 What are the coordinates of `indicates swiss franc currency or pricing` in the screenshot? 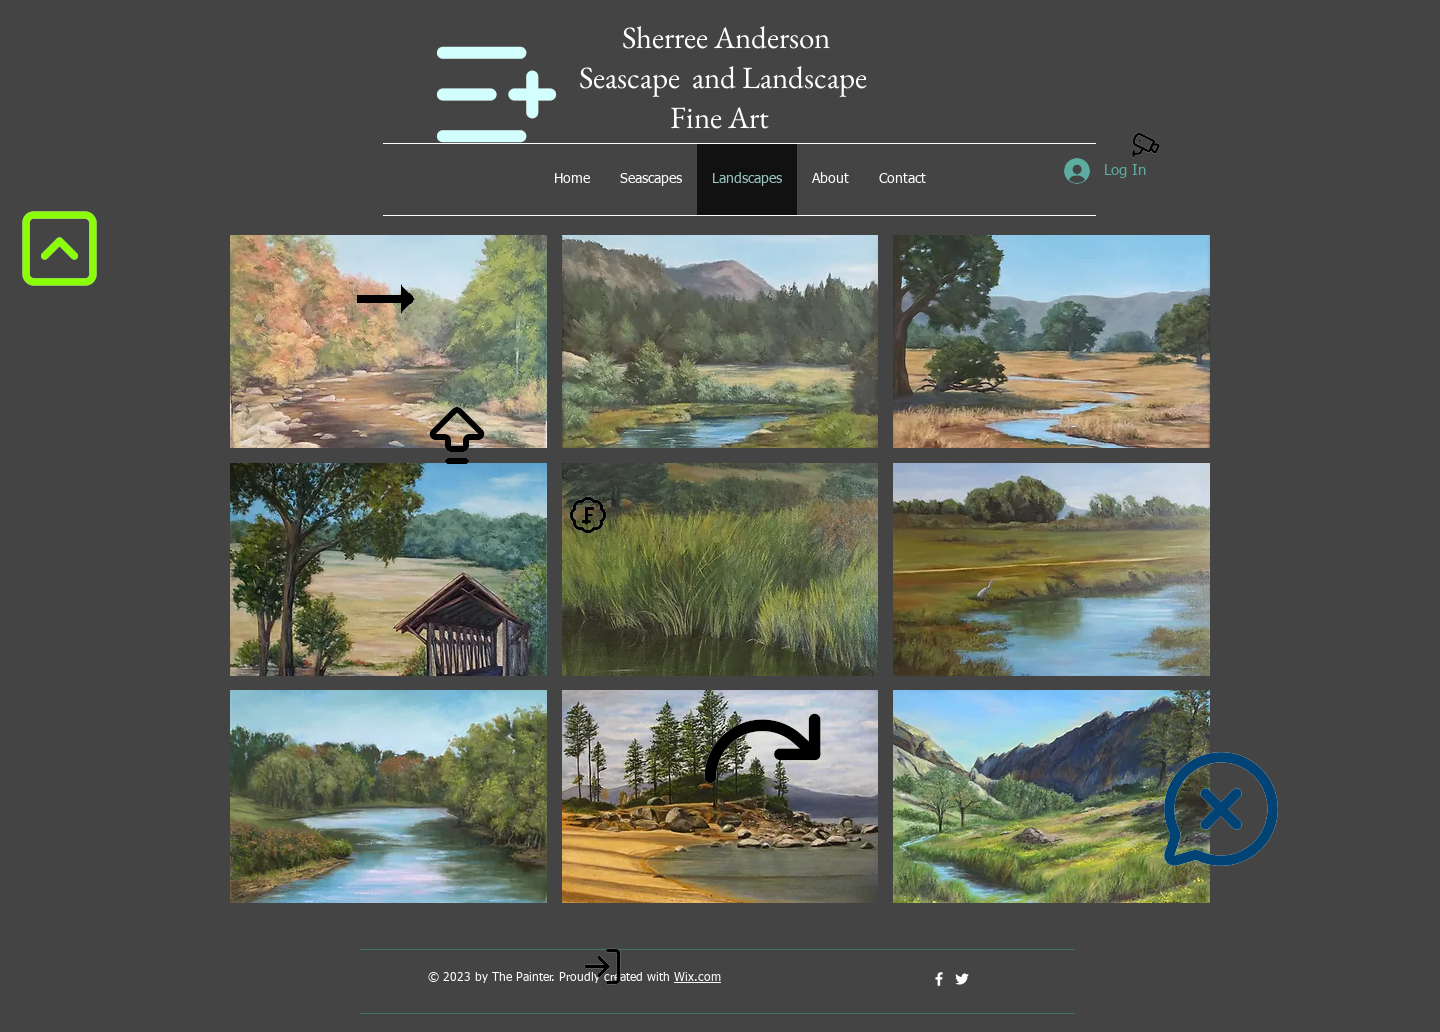 It's located at (588, 515).